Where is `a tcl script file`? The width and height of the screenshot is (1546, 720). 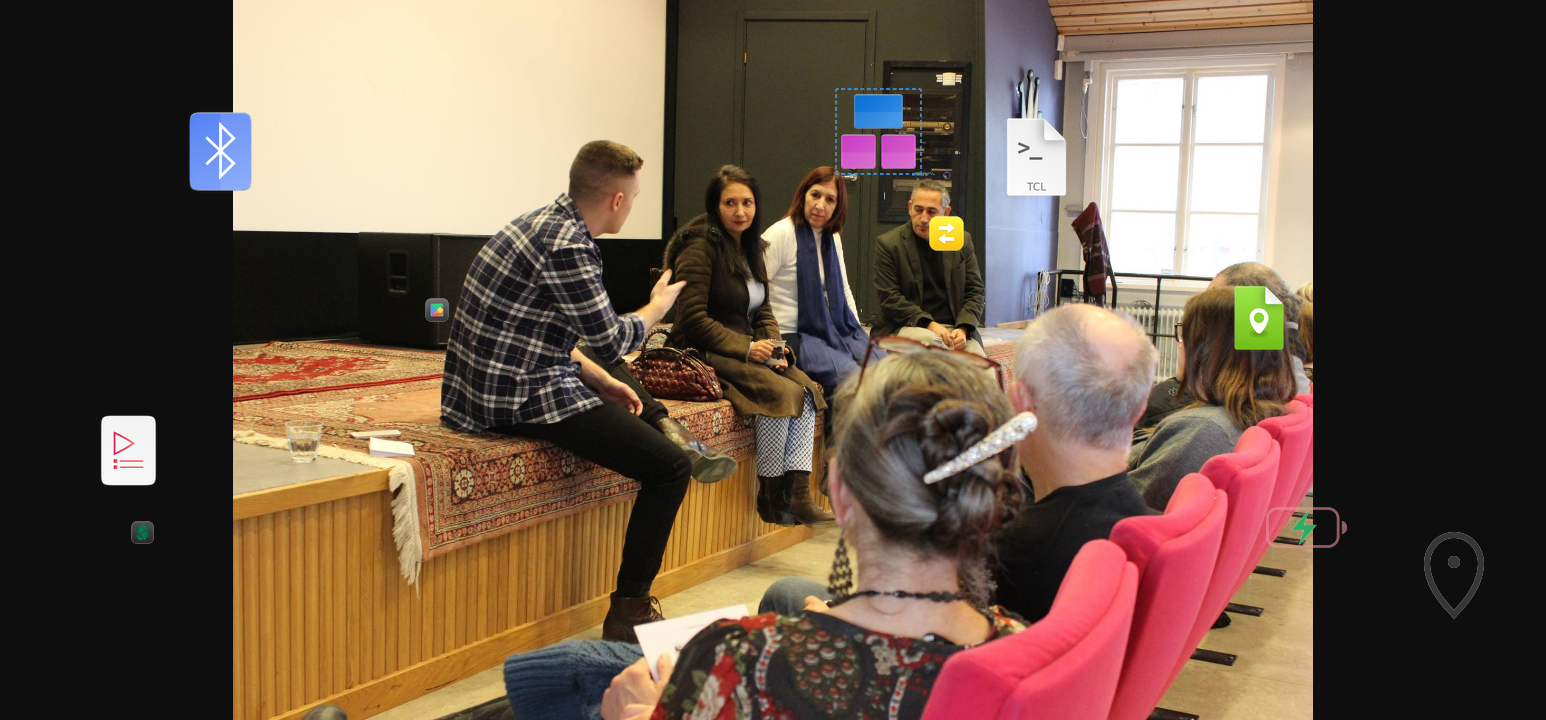
a tcl script file is located at coordinates (1036, 158).